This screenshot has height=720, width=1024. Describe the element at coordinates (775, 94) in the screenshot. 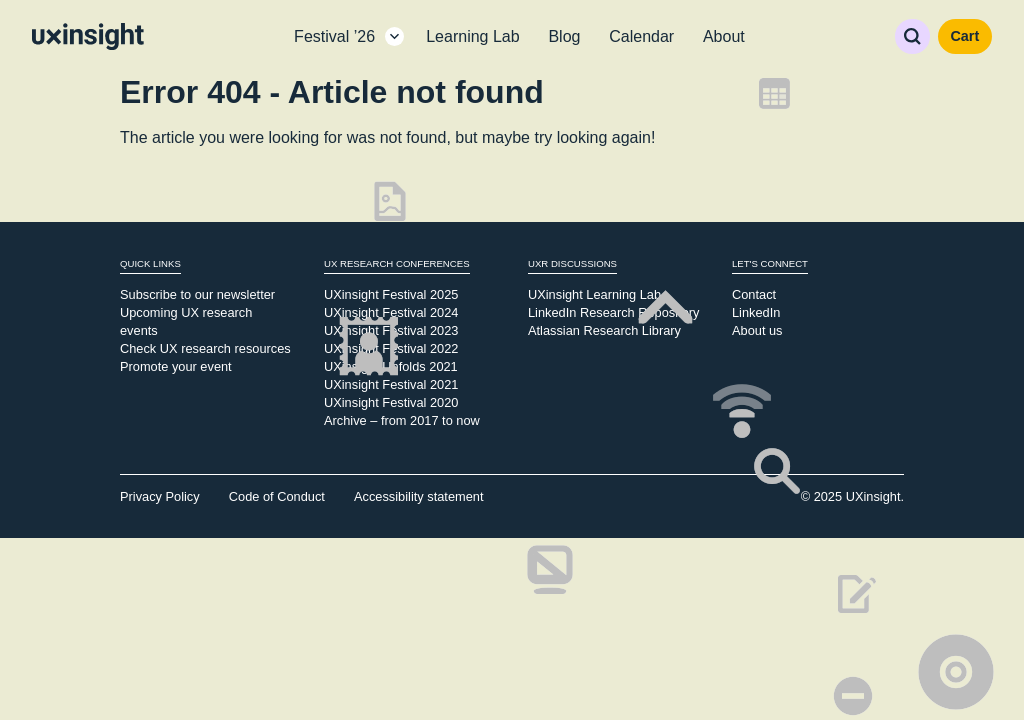

I see `indicates a calendar file type` at that location.